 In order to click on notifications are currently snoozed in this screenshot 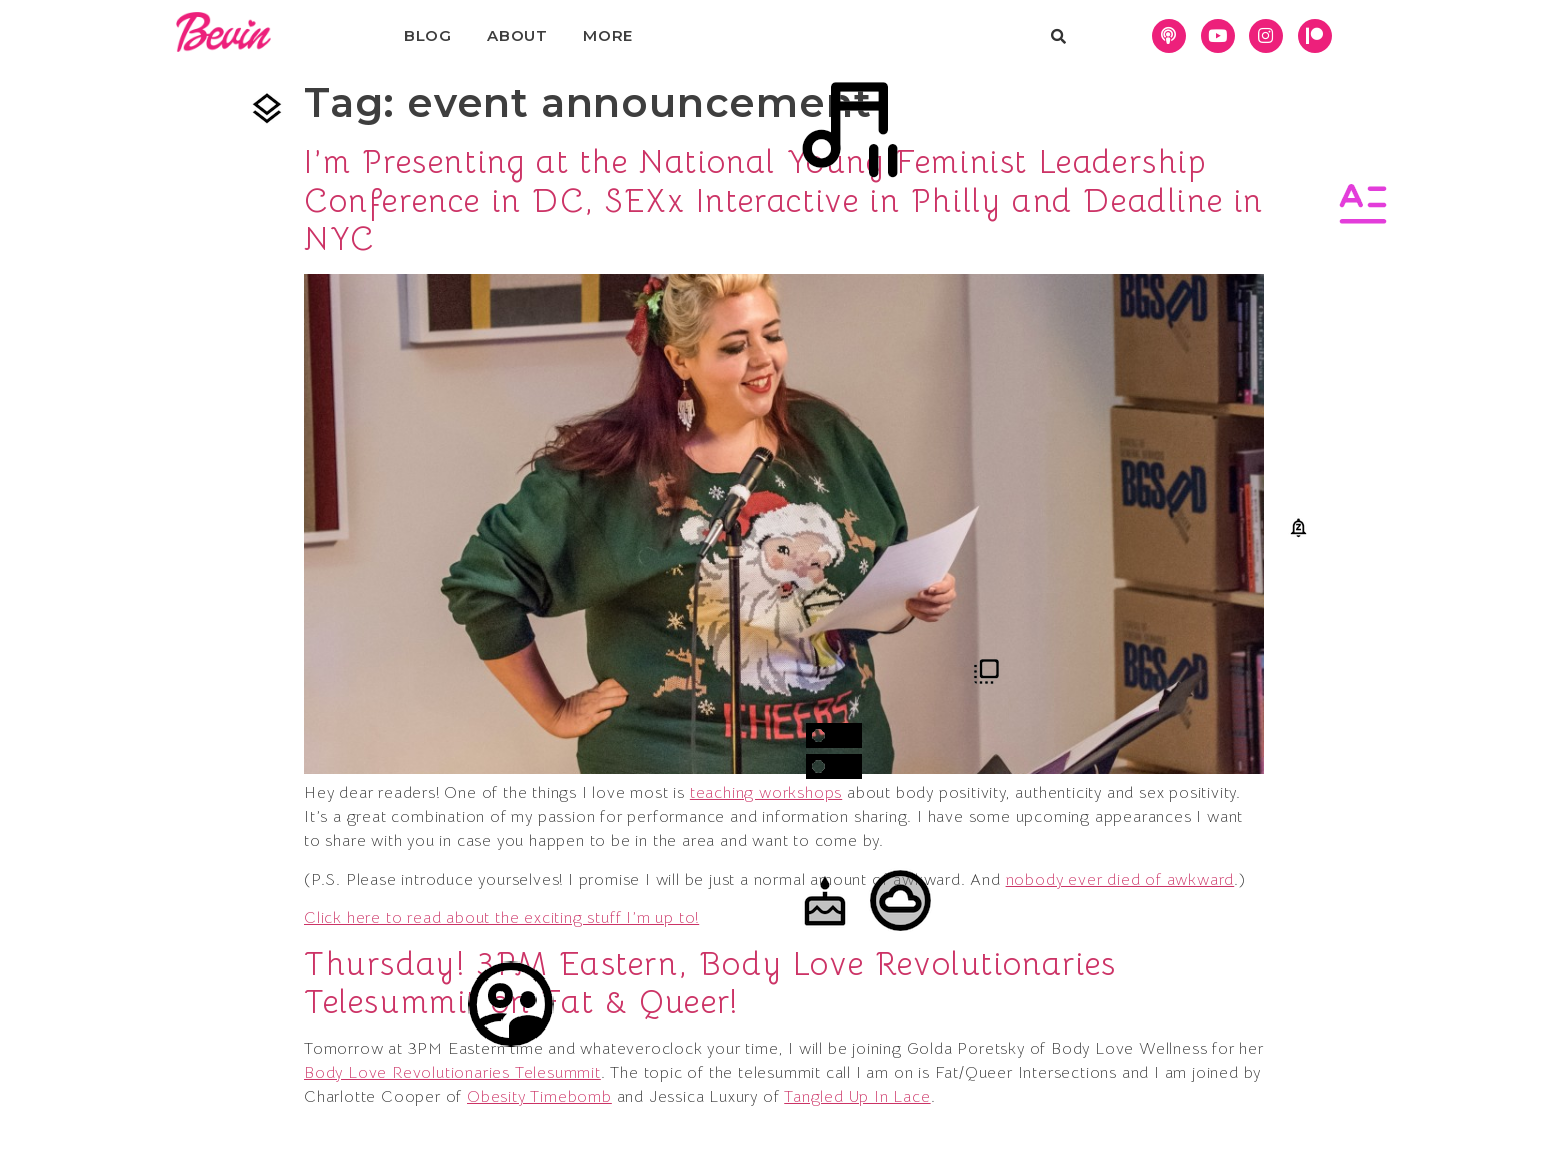, I will do `click(1298, 527)`.